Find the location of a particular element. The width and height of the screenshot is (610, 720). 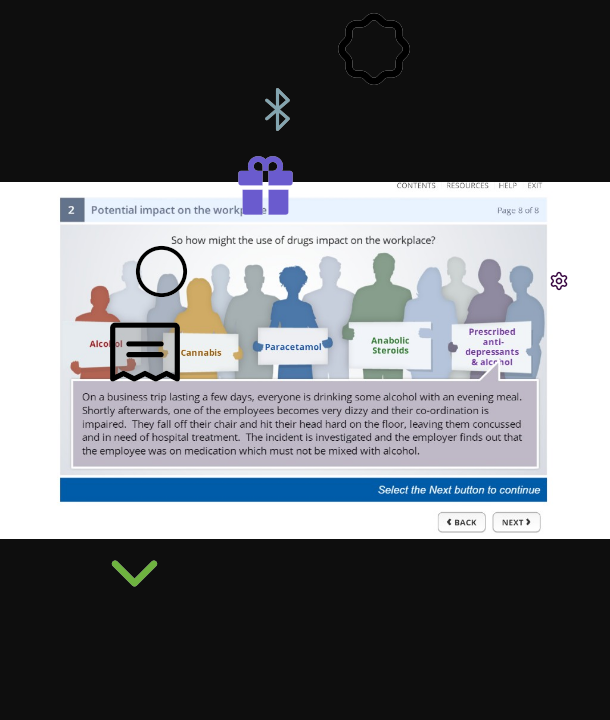

open settings menu is located at coordinates (559, 281).